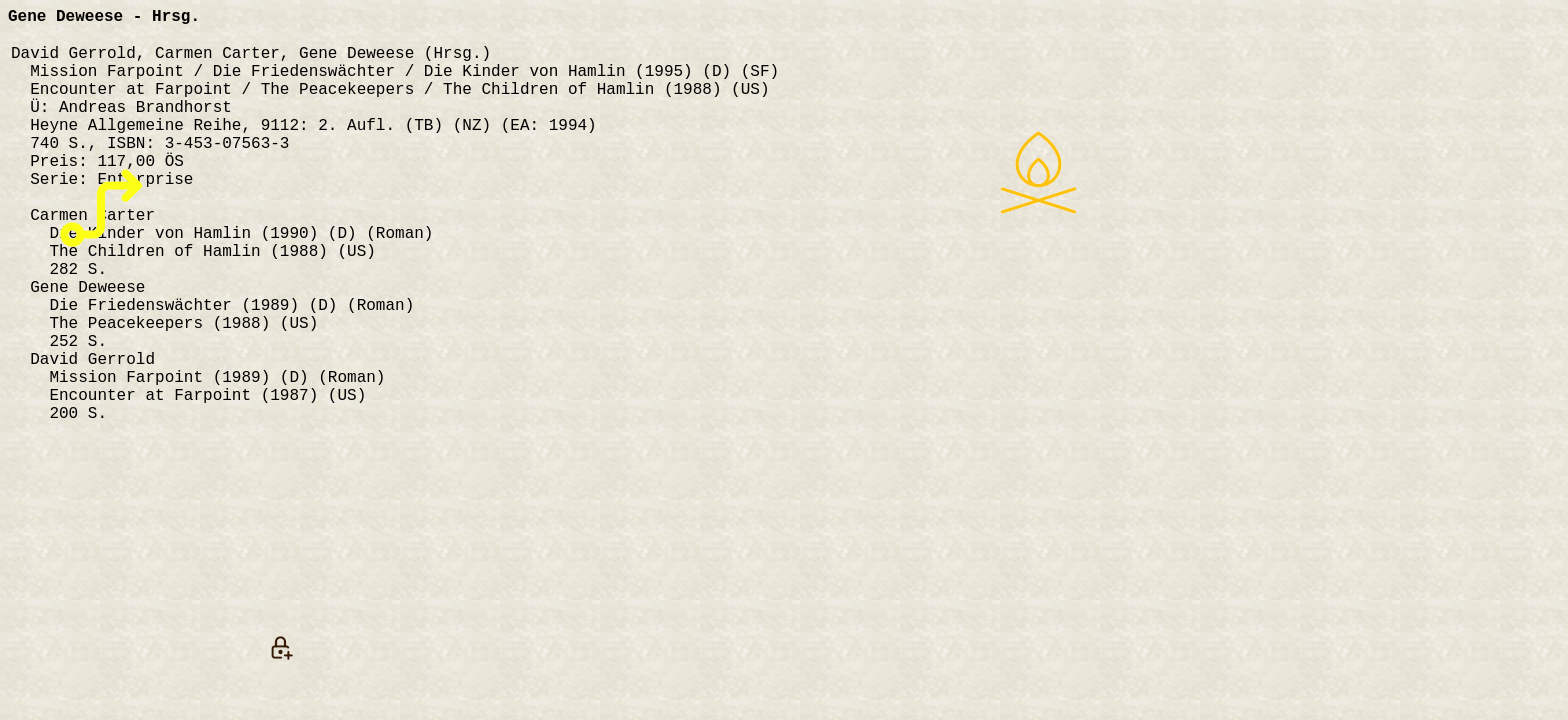 Image resolution: width=1568 pixels, height=720 pixels. Describe the element at coordinates (101, 206) in the screenshot. I see `follow a guided path or tutorial` at that location.